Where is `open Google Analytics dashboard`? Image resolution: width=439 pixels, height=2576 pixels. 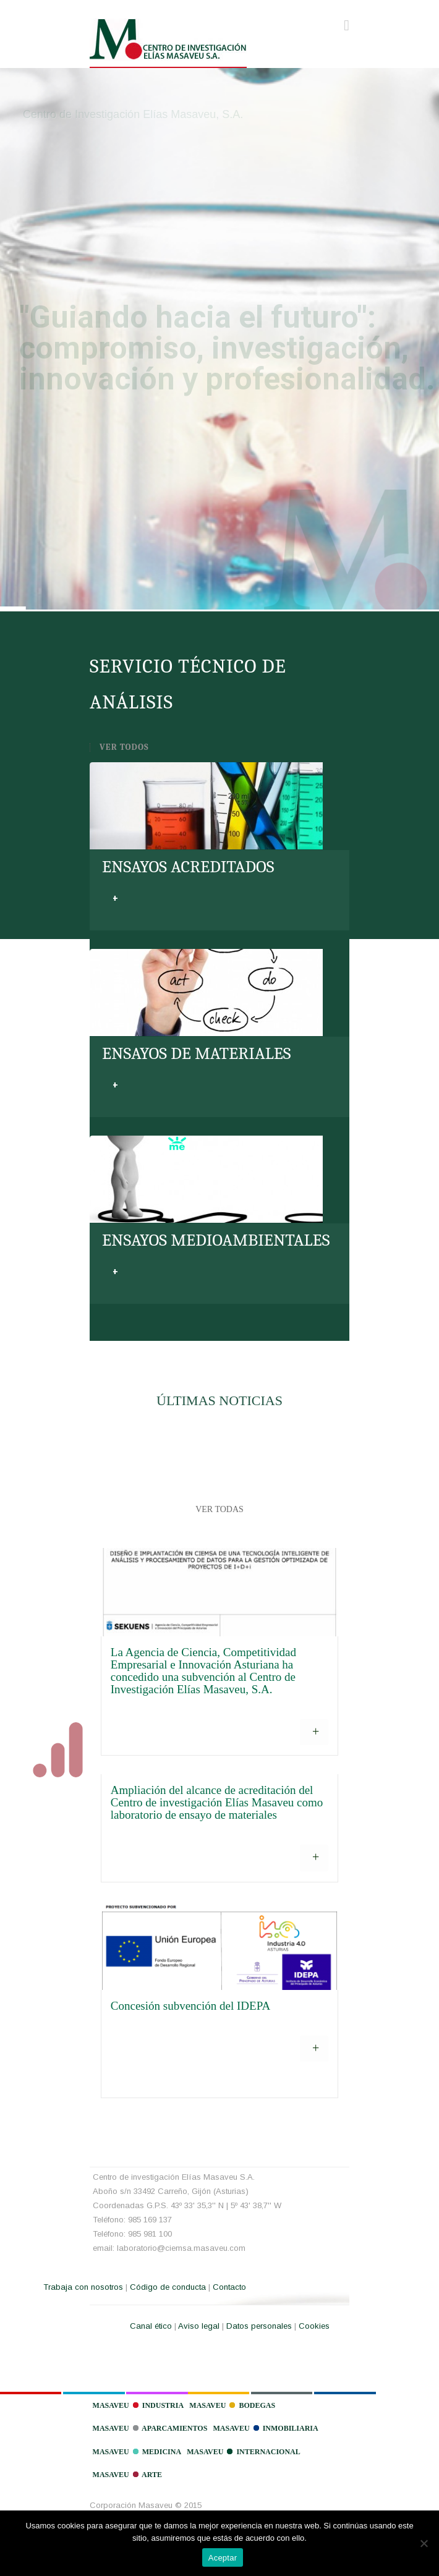
open Google Analytics dashboard is located at coordinates (58, 1749).